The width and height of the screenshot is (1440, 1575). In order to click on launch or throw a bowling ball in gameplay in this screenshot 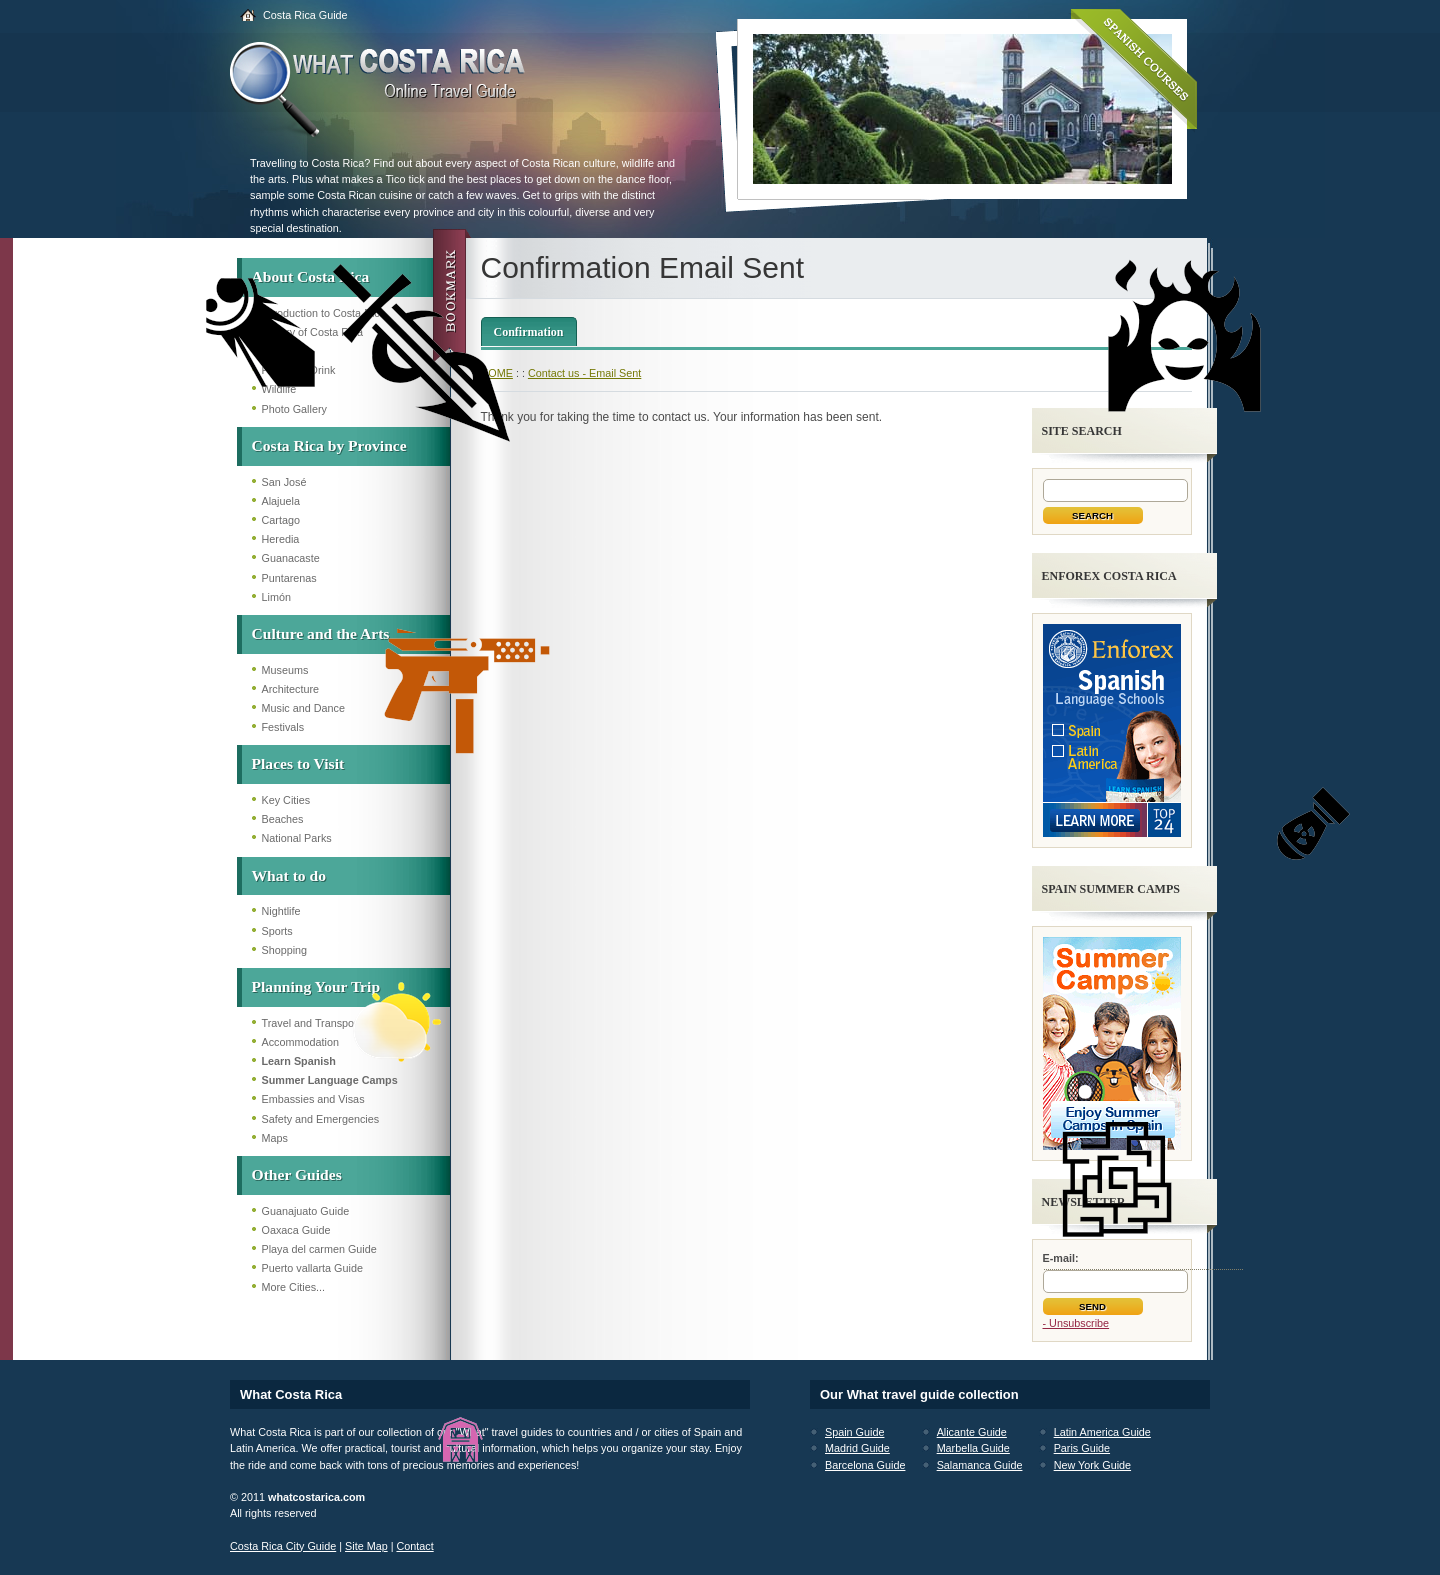, I will do `click(260, 332)`.